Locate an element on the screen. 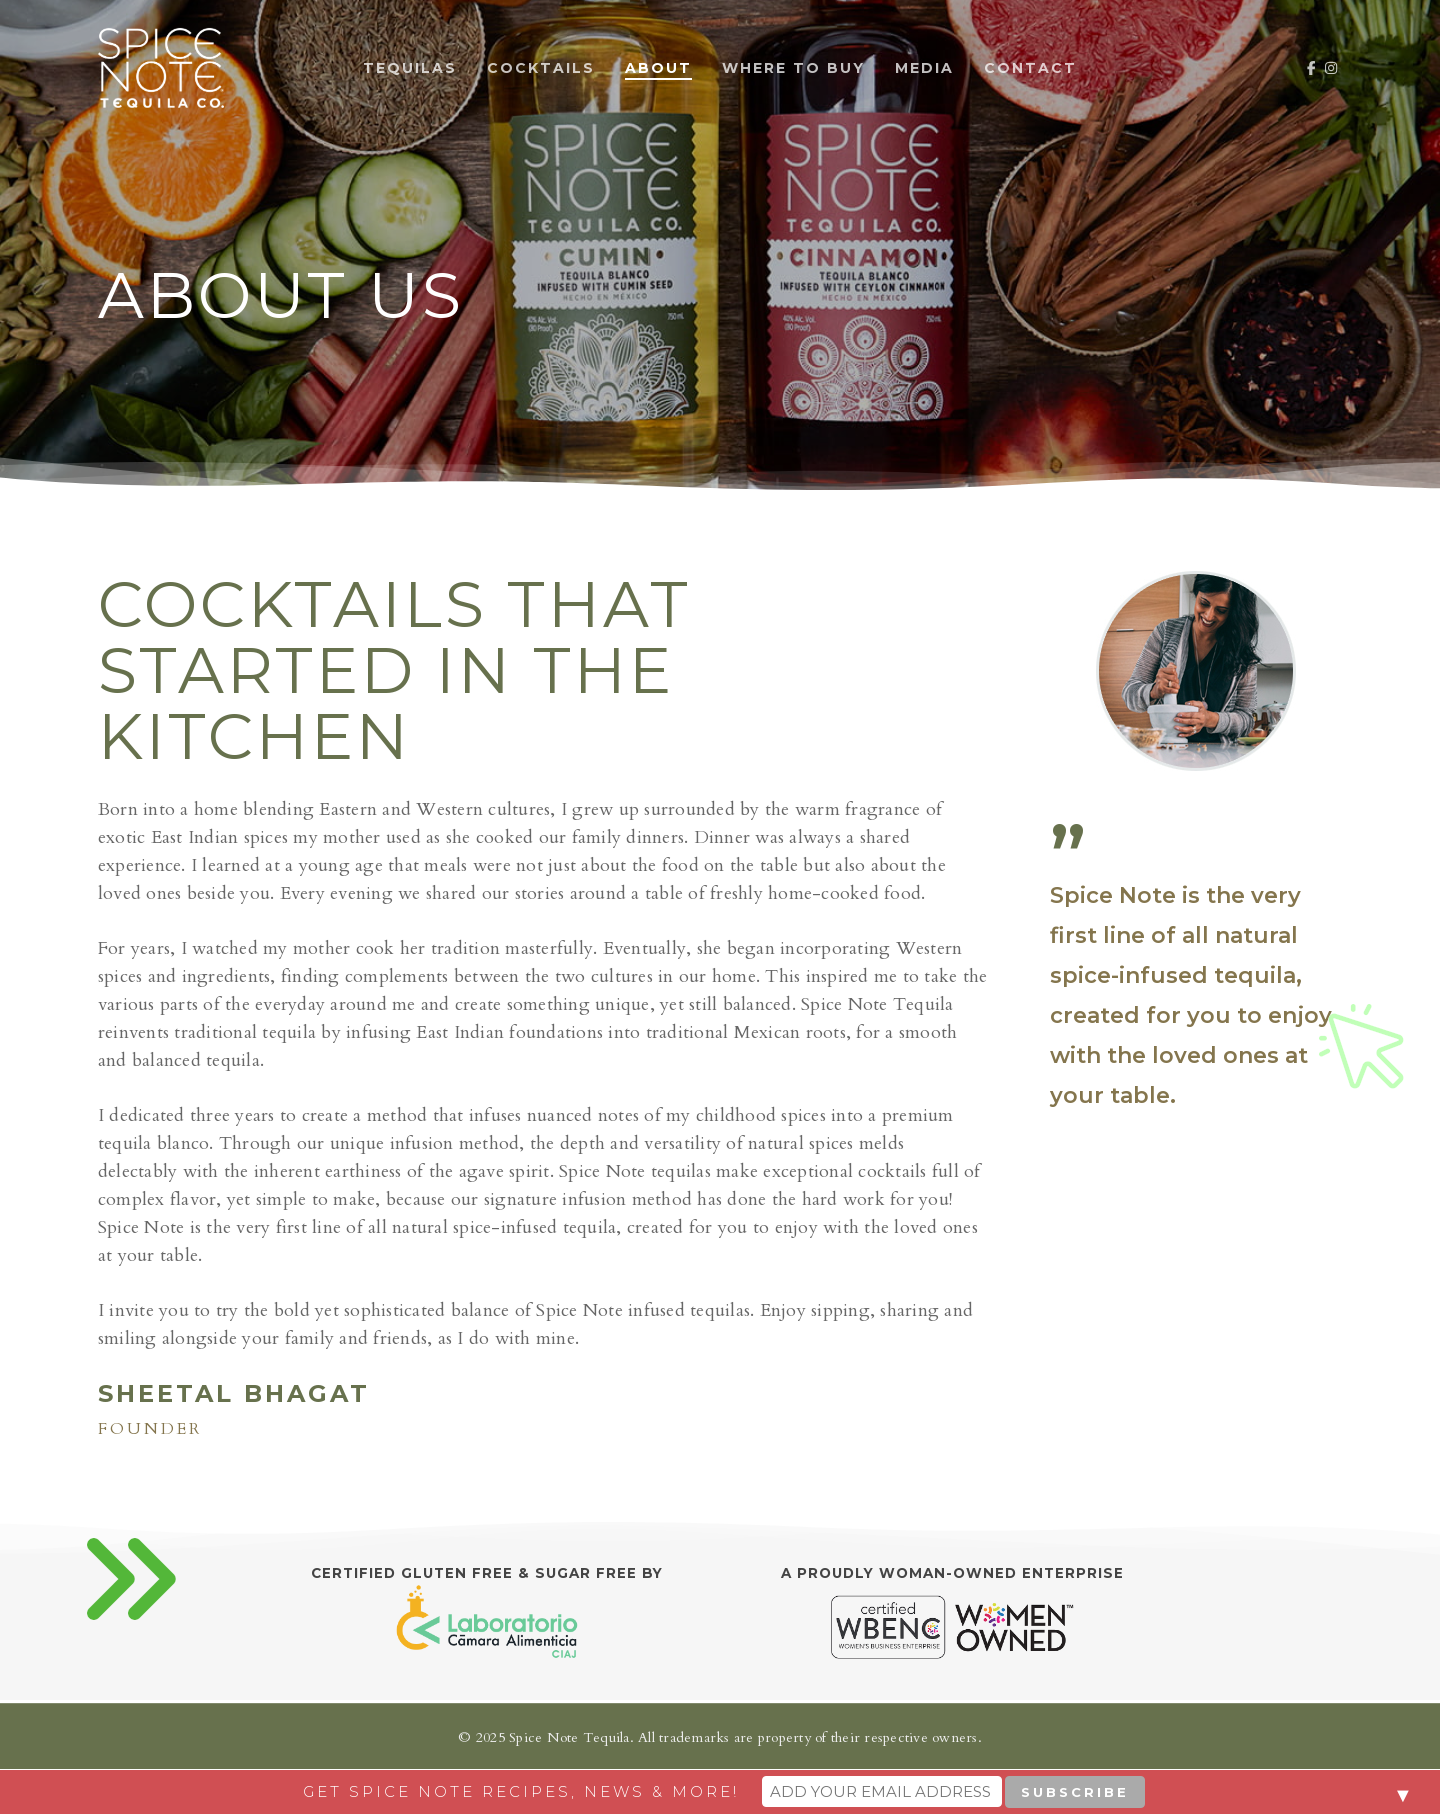 The height and width of the screenshot is (1814, 1440). skip forward or advance to next item is located at coordinates (128, 1579).